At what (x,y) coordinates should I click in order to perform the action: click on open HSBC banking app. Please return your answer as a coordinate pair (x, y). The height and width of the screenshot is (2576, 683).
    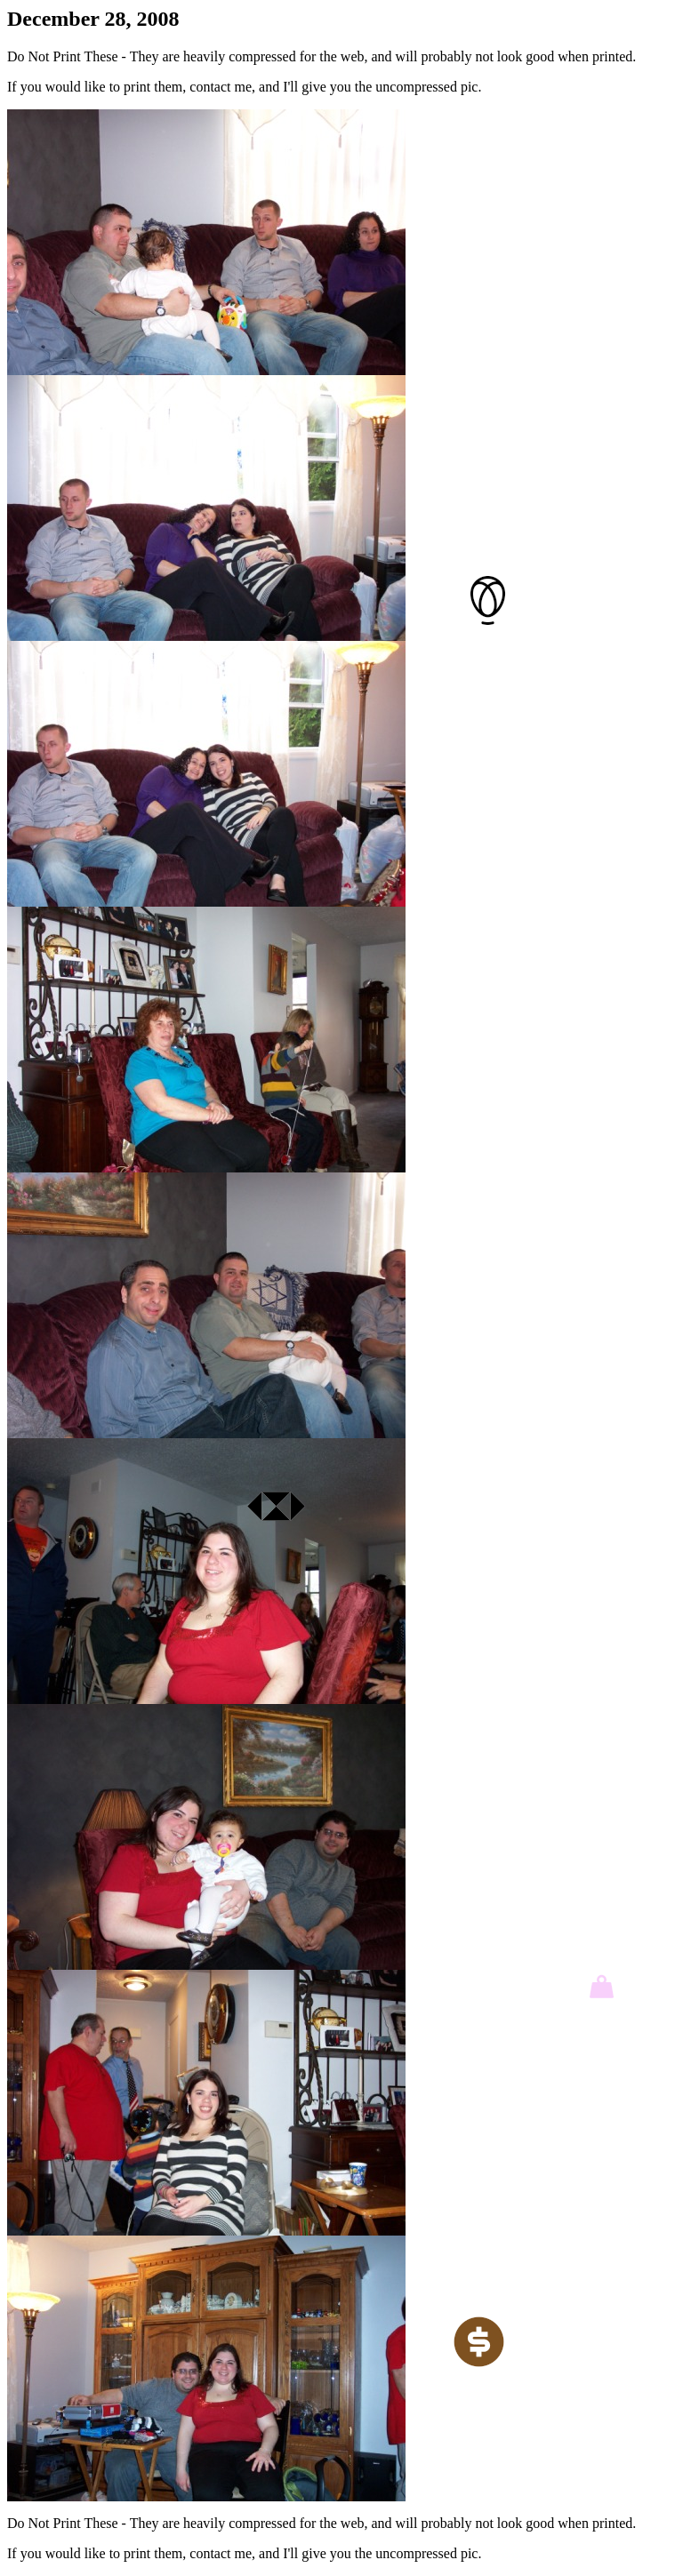
    Looking at the image, I should click on (276, 1506).